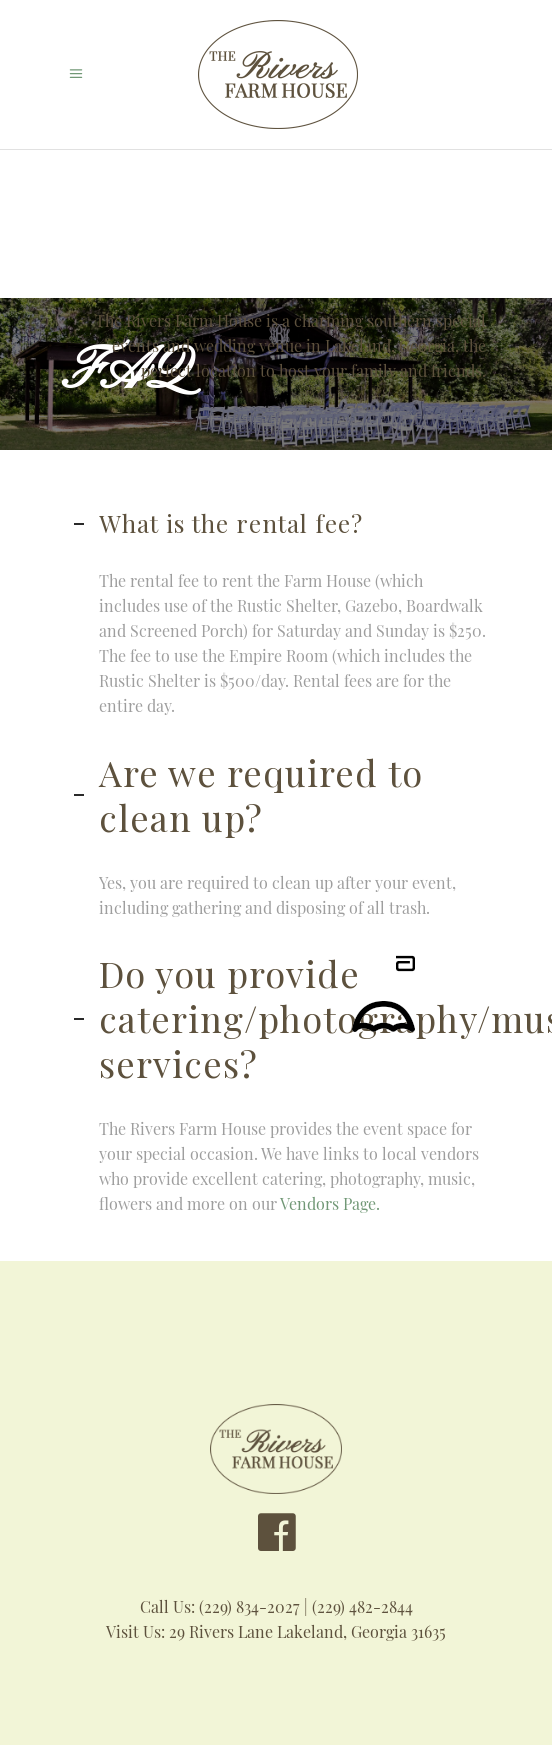 The image size is (552, 1745). I want to click on abbott company logo, so click(405, 963).